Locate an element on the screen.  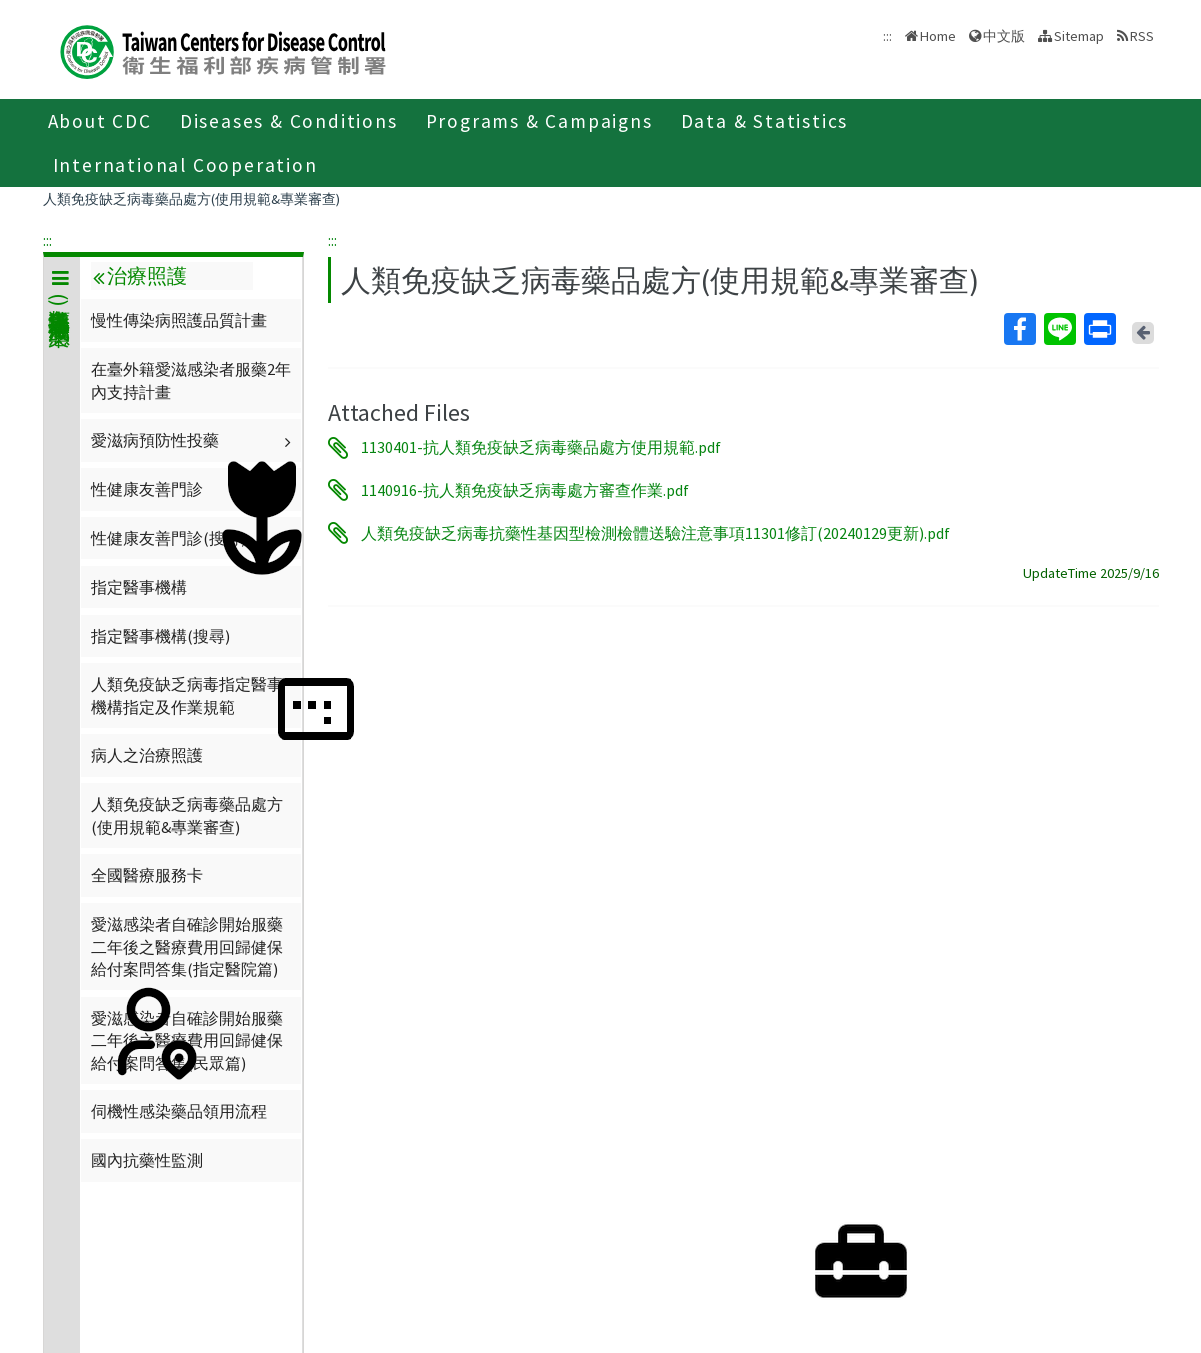
view user's location on map is located at coordinates (148, 1031).